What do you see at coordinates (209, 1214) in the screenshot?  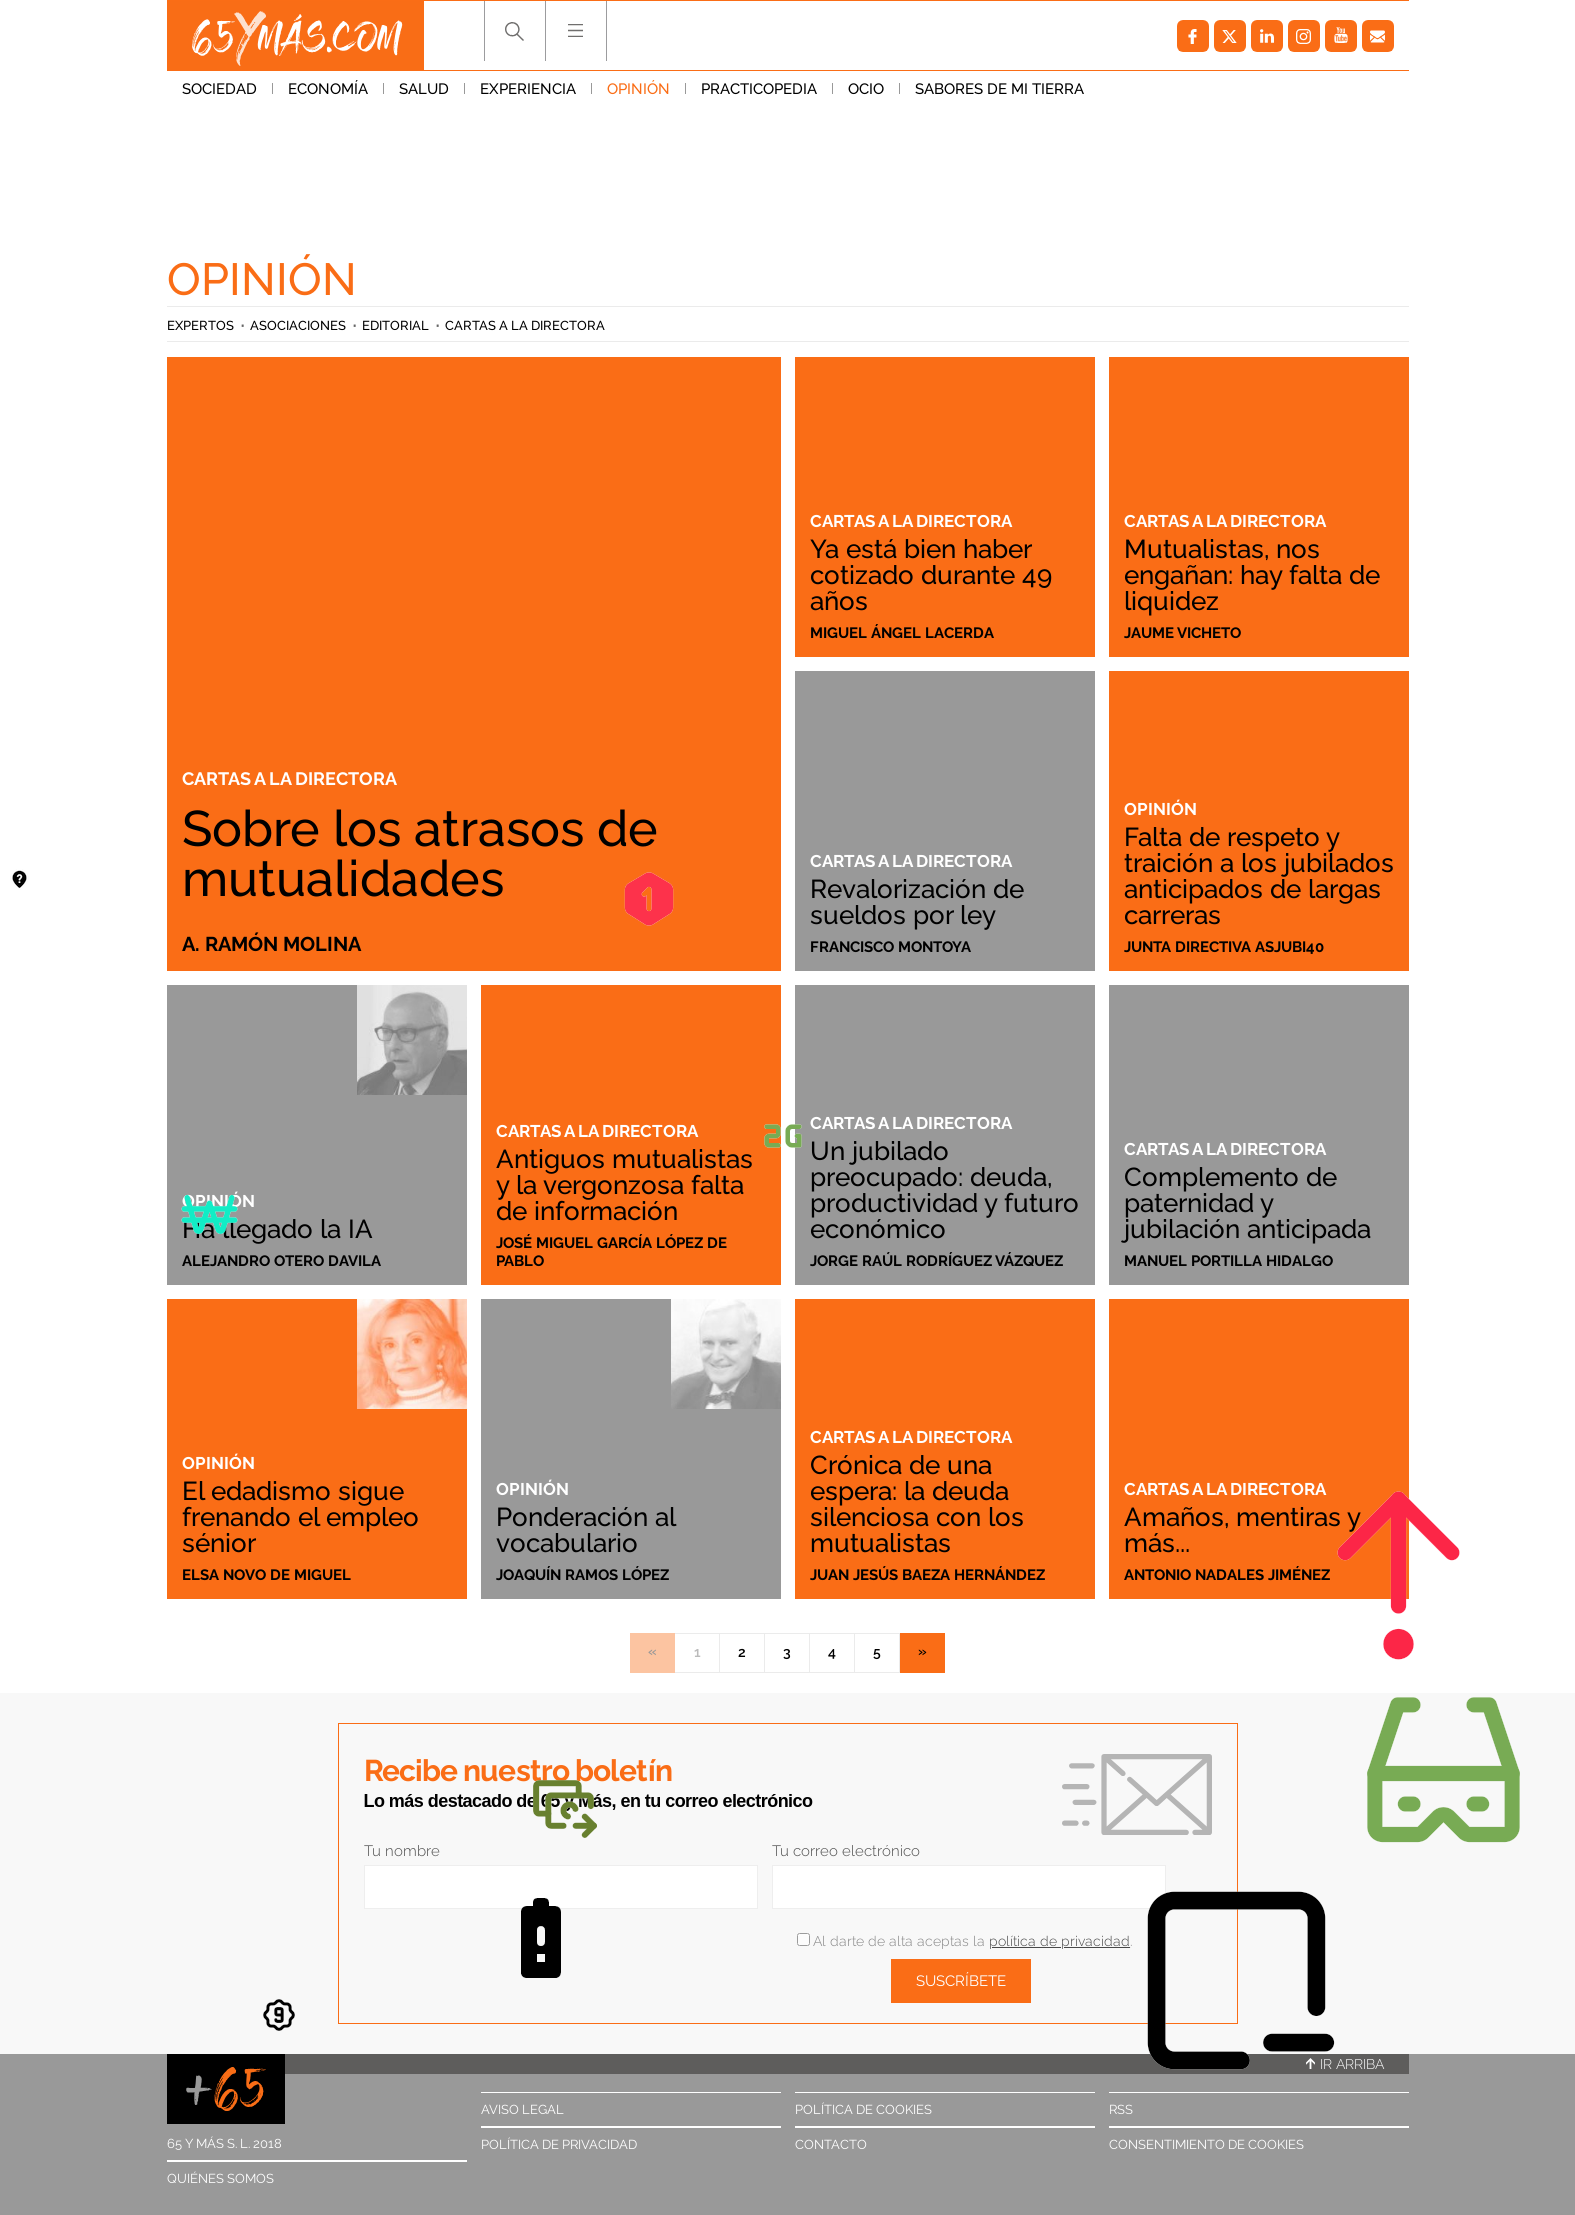 I see `indicates Korean won currency` at bounding box center [209, 1214].